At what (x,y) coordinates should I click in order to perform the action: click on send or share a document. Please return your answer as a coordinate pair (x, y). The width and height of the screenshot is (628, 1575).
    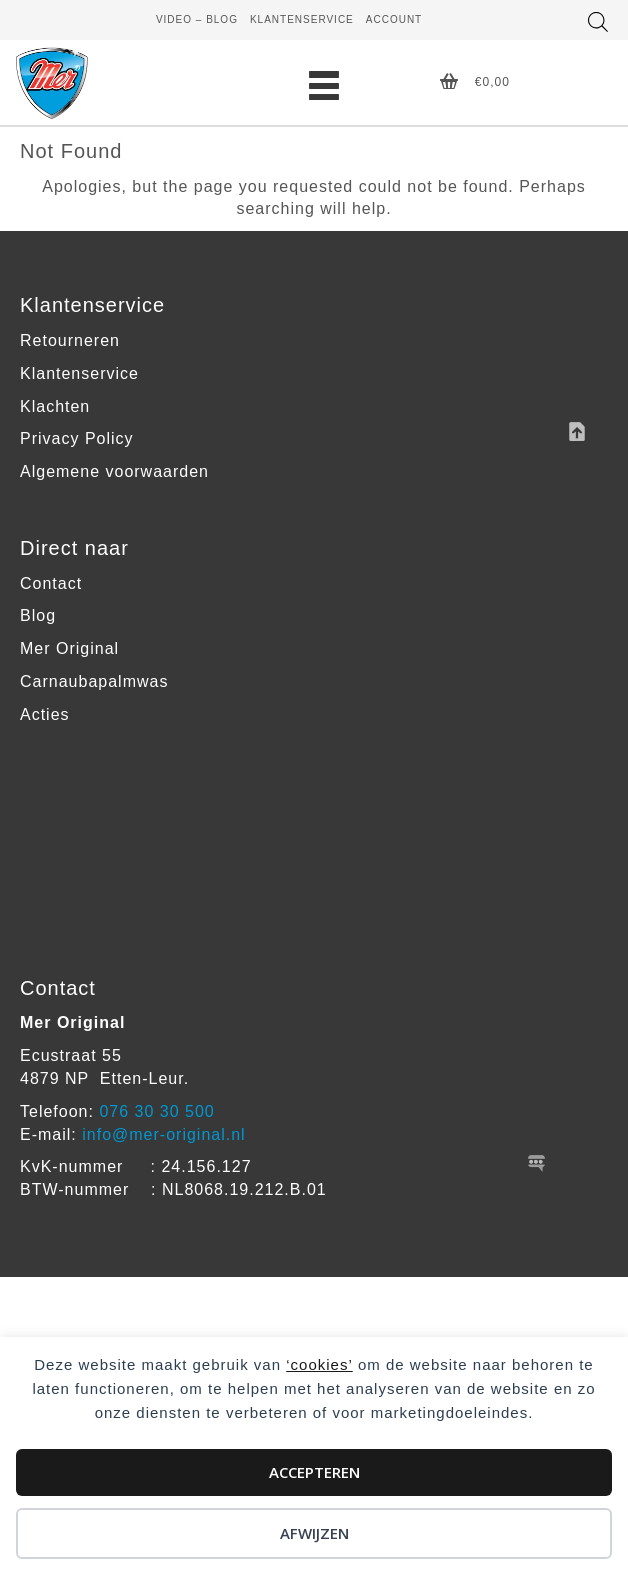
    Looking at the image, I should click on (577, 431).